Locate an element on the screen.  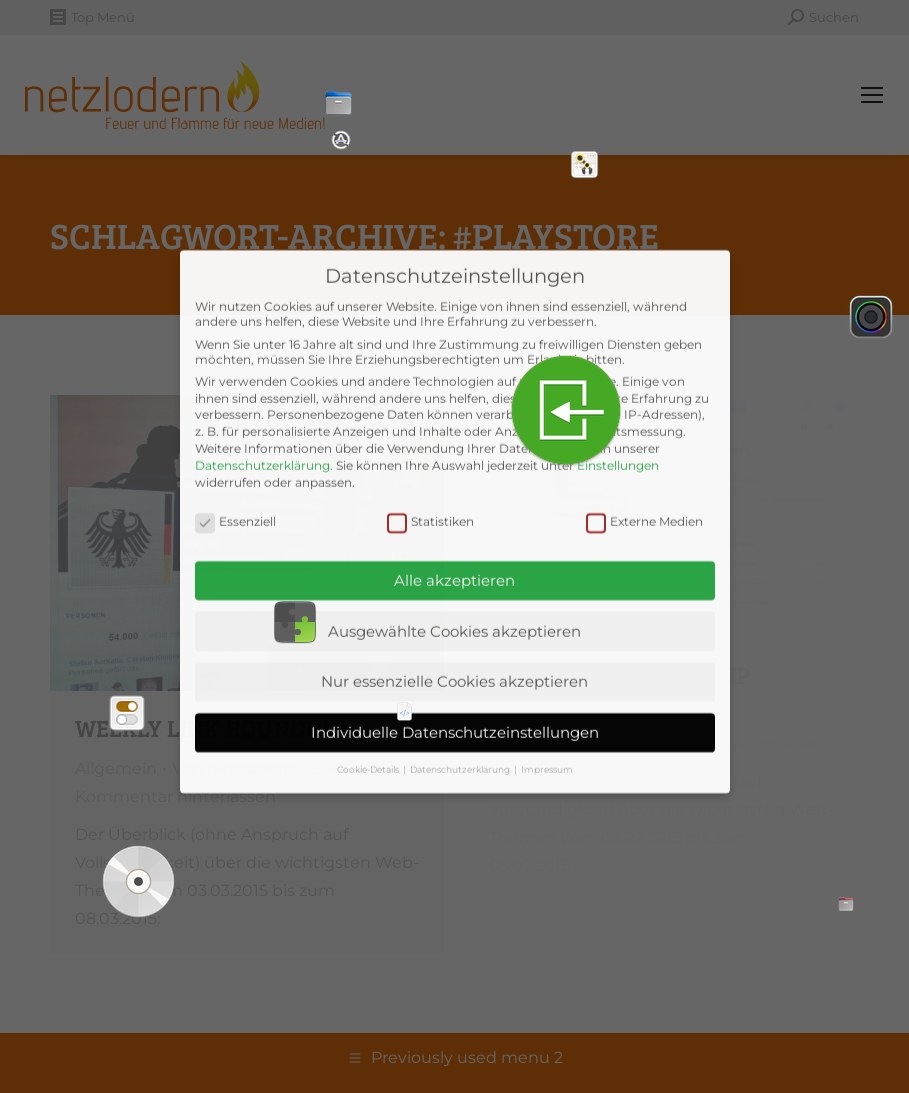
open the file manager application is located at coordinates (846, 904).